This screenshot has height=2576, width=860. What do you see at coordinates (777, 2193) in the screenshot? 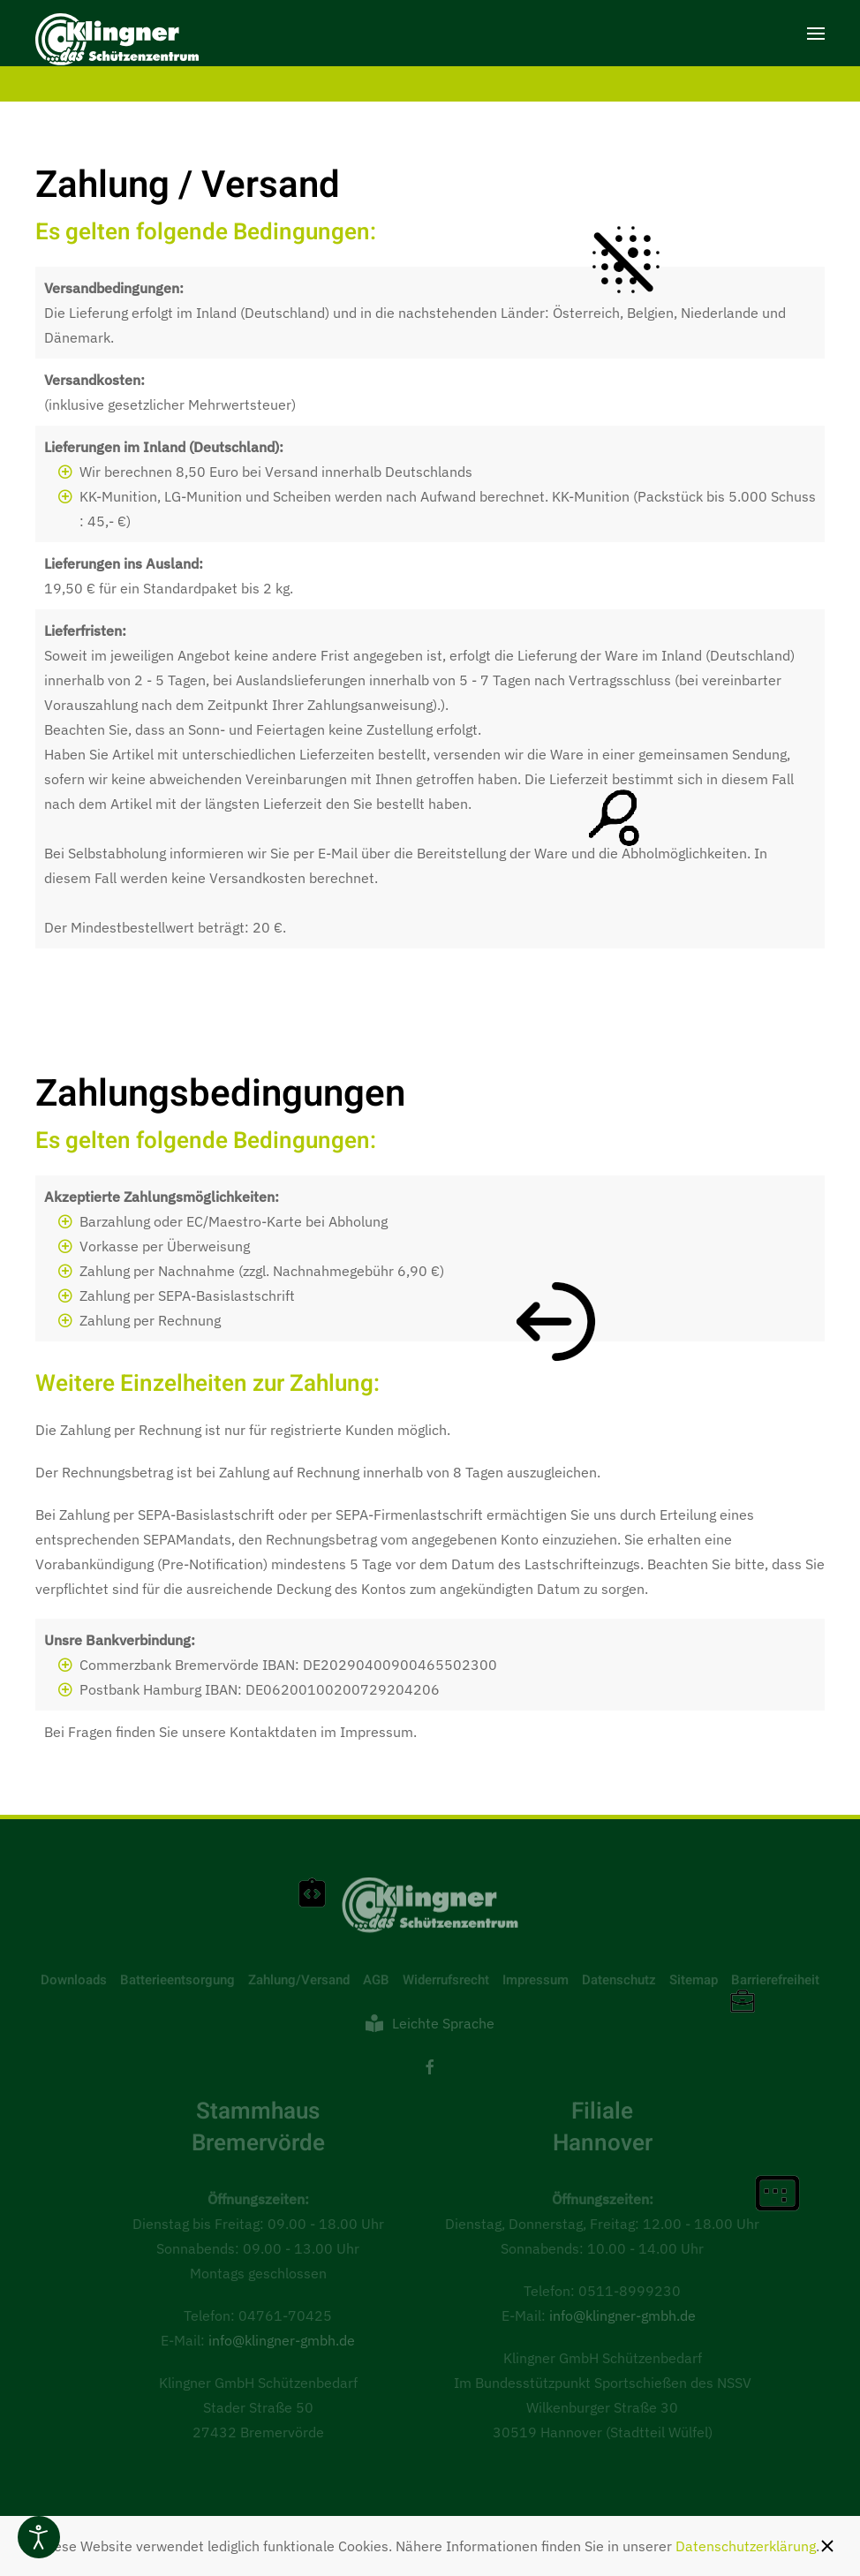
I see `adjust image aspect ratio` at bounding box center [777, 2193].